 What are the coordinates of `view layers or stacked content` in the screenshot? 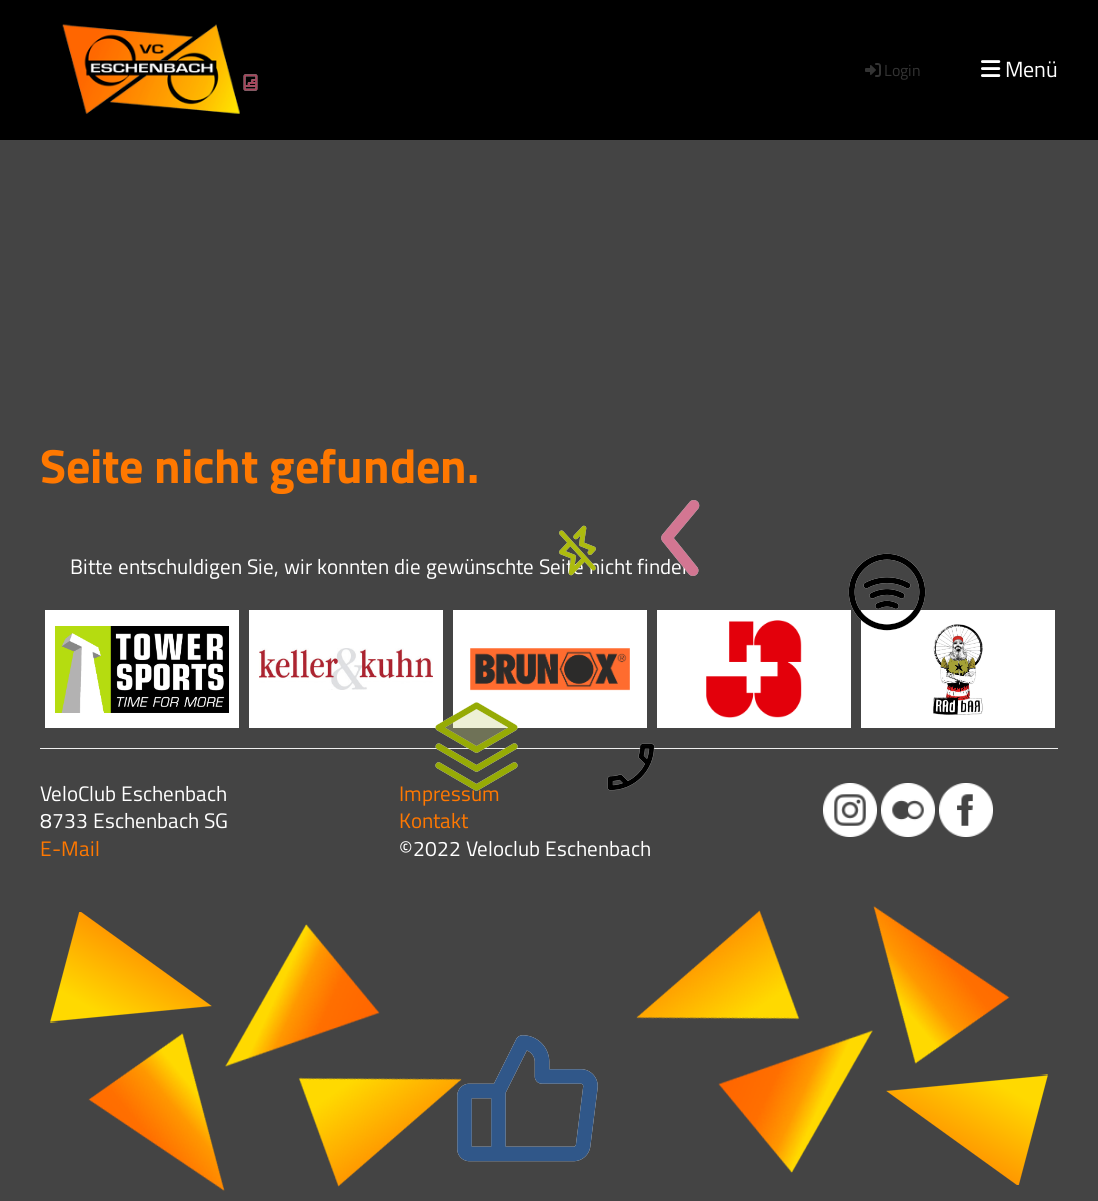 It's located at (476, 746).